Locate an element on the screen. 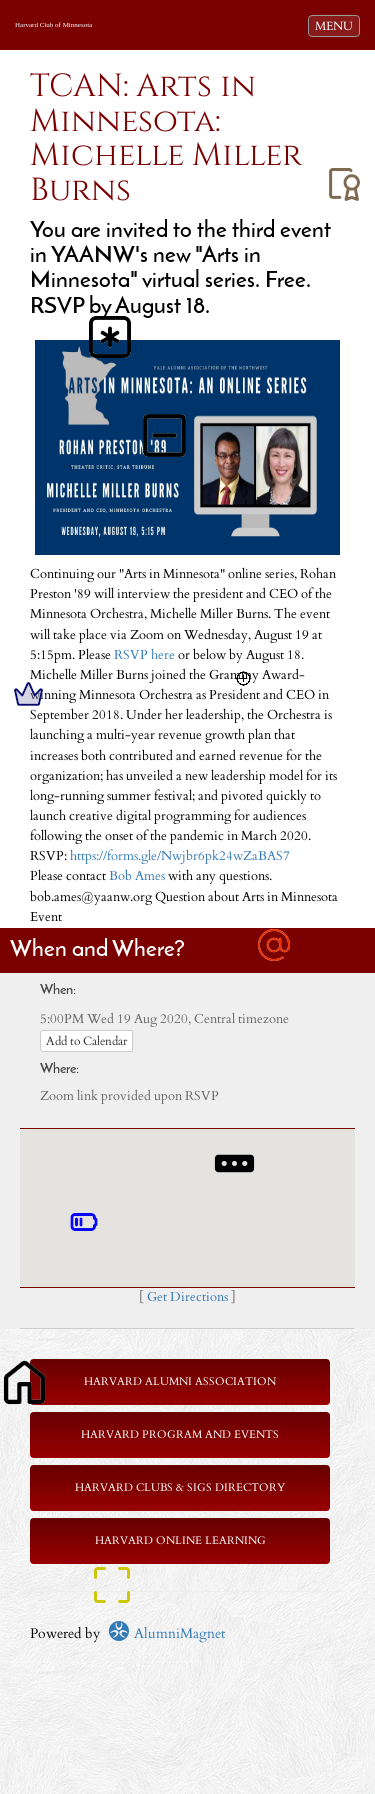  enter full screen mode is located at coordinates (112, 1585).